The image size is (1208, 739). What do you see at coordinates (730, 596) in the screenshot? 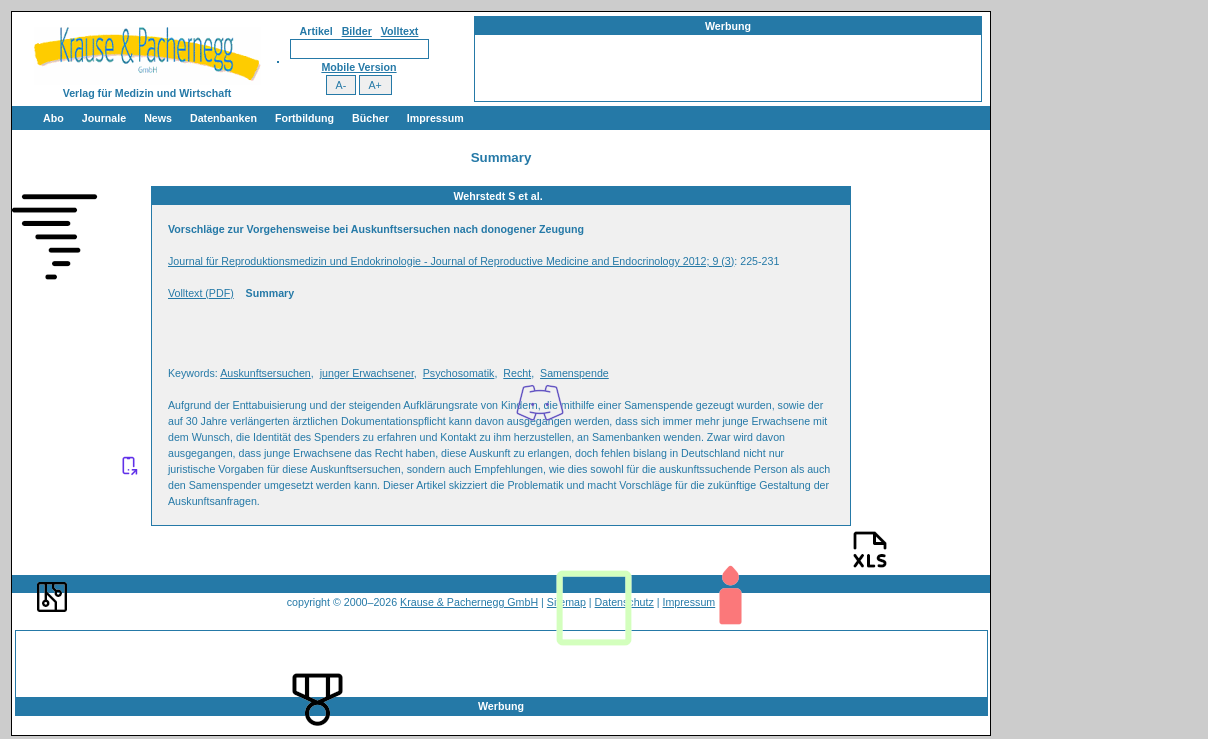
I see `access candle or ambient lighting mode` at bounding box center [730, 596].